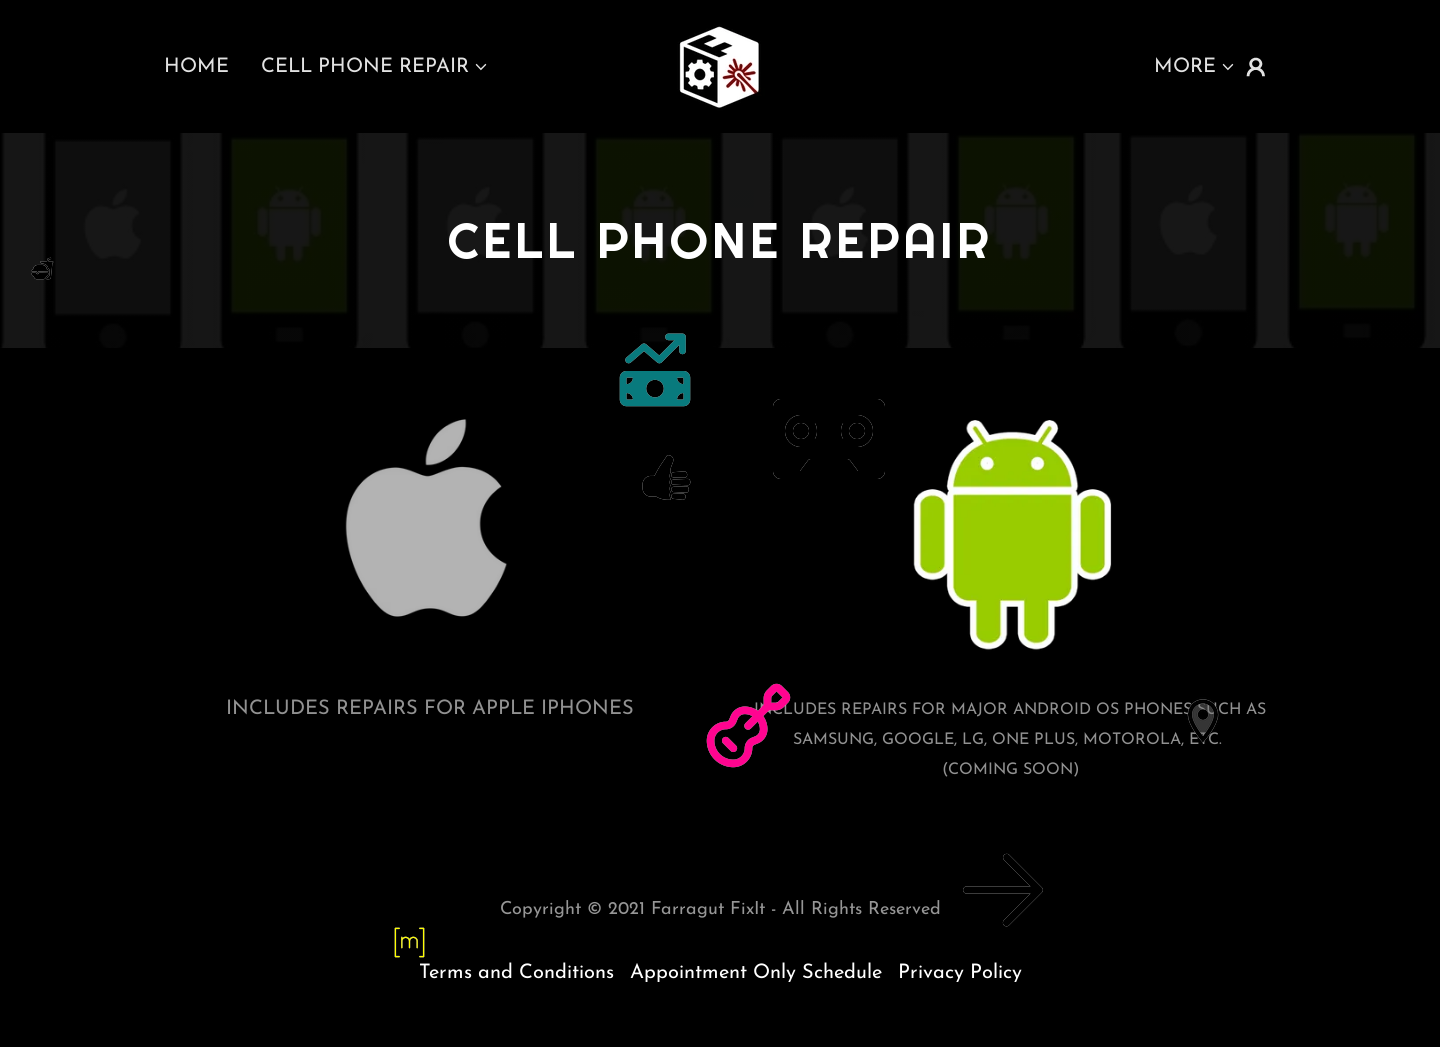  I want to click on browse nearby fast food restaurants, so click(42, 268).